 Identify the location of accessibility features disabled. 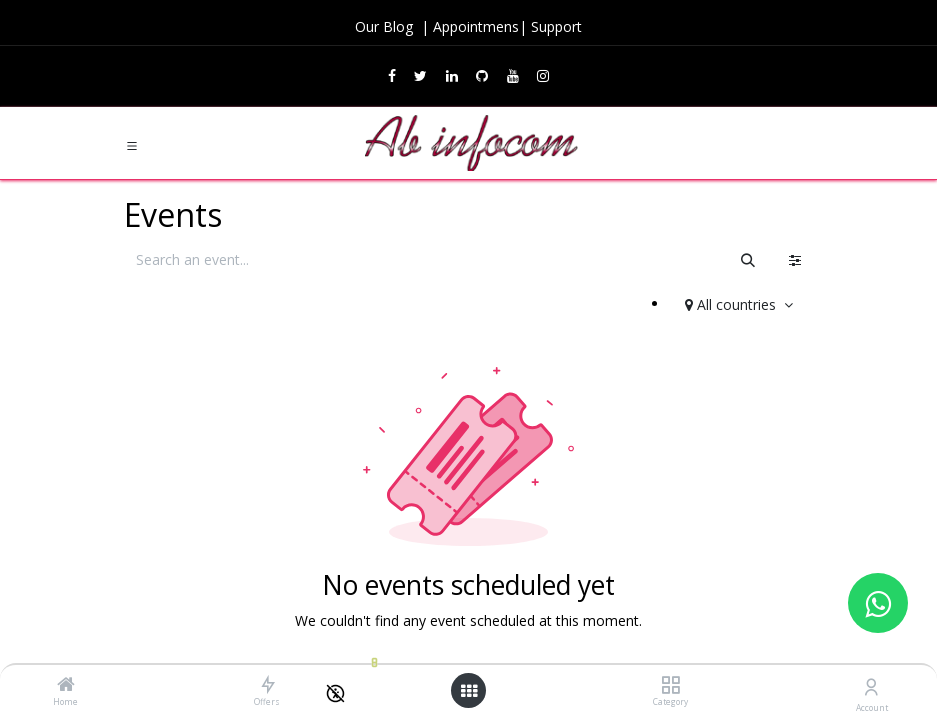
(335, 693).